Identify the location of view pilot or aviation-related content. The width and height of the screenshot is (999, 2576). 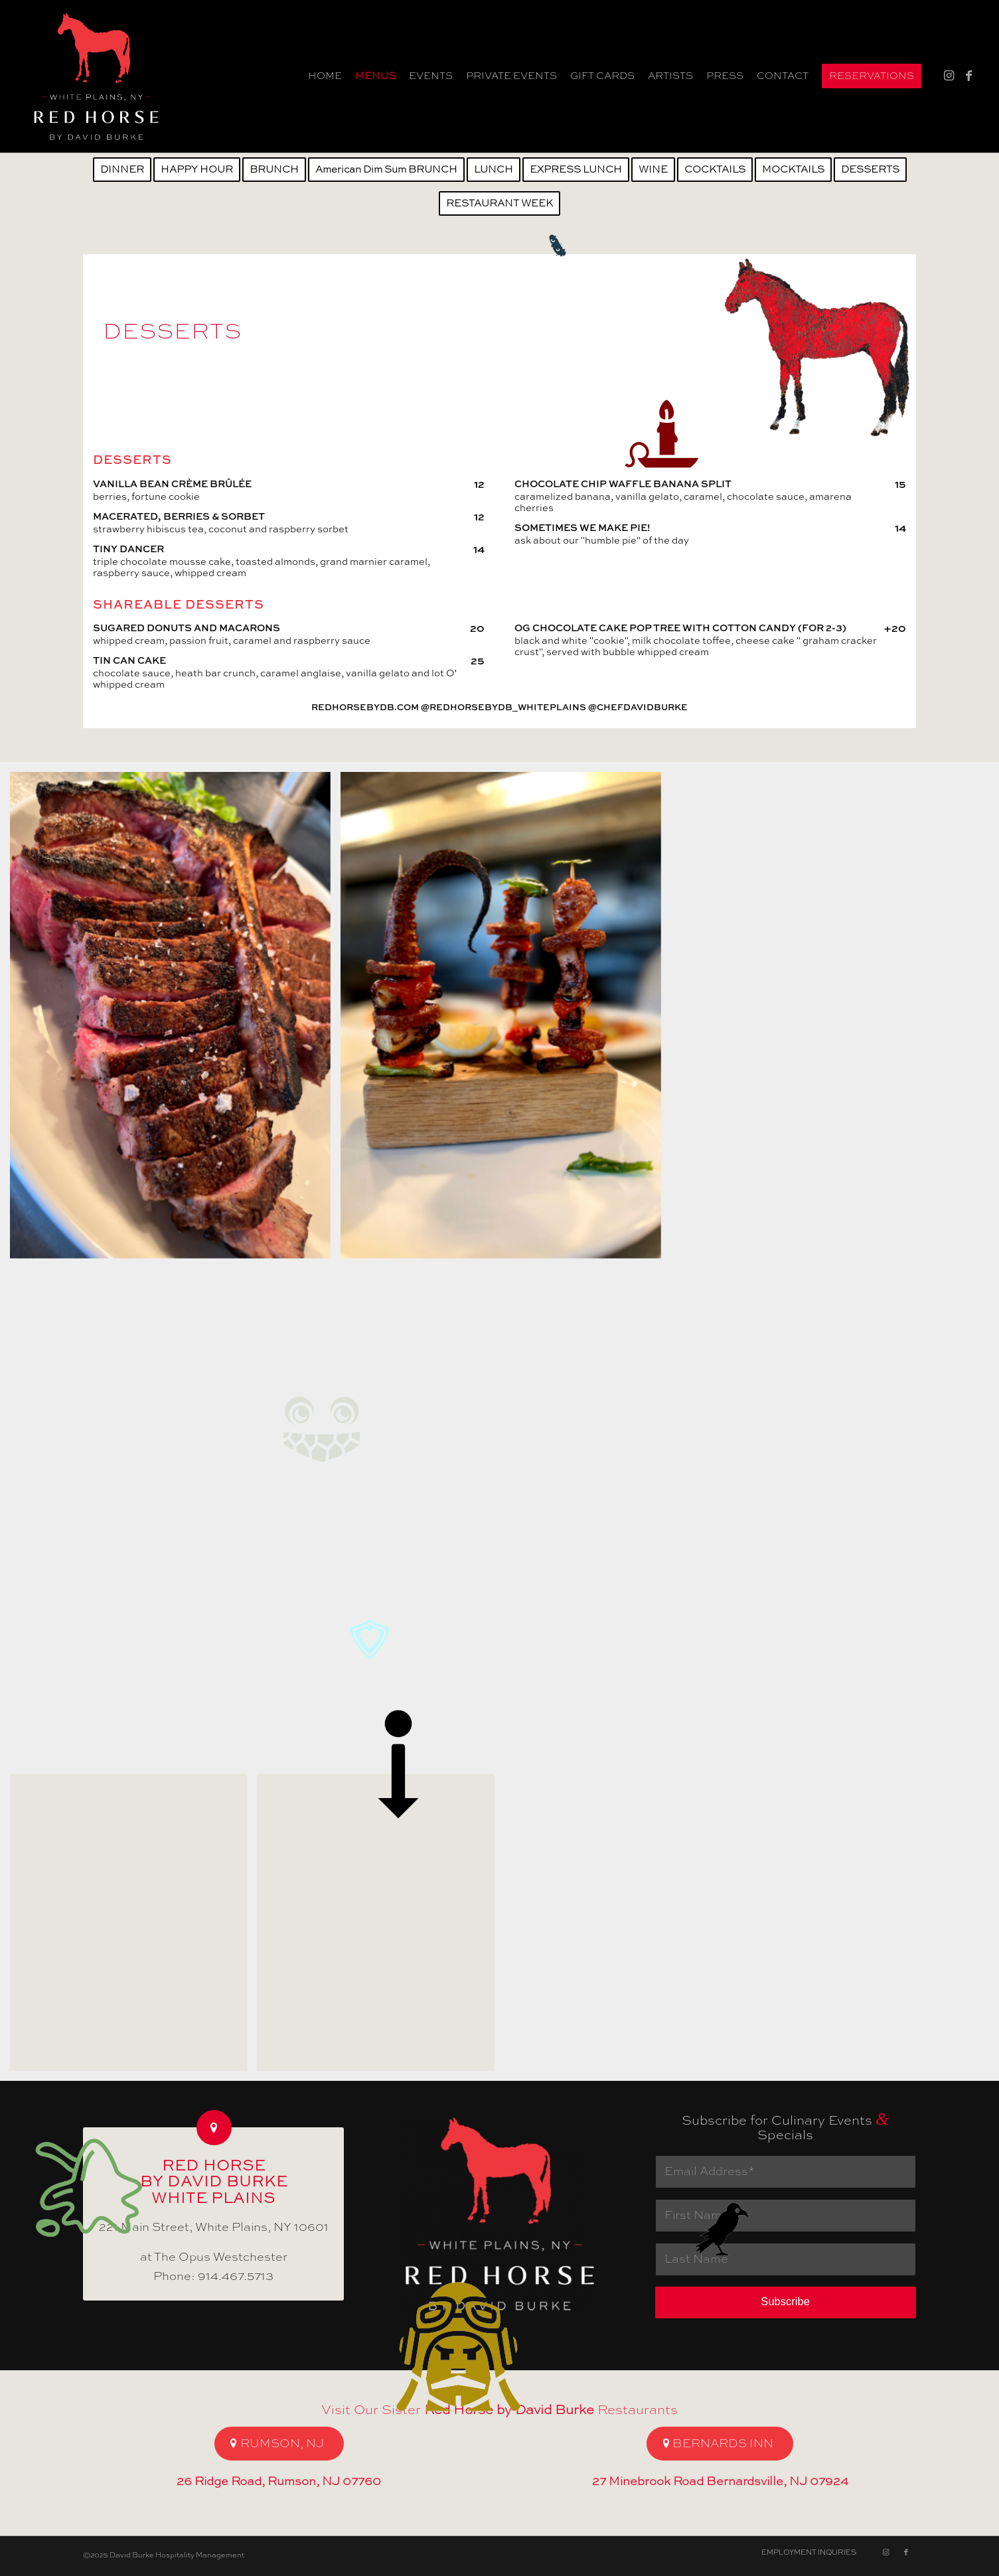
(458, 2346).